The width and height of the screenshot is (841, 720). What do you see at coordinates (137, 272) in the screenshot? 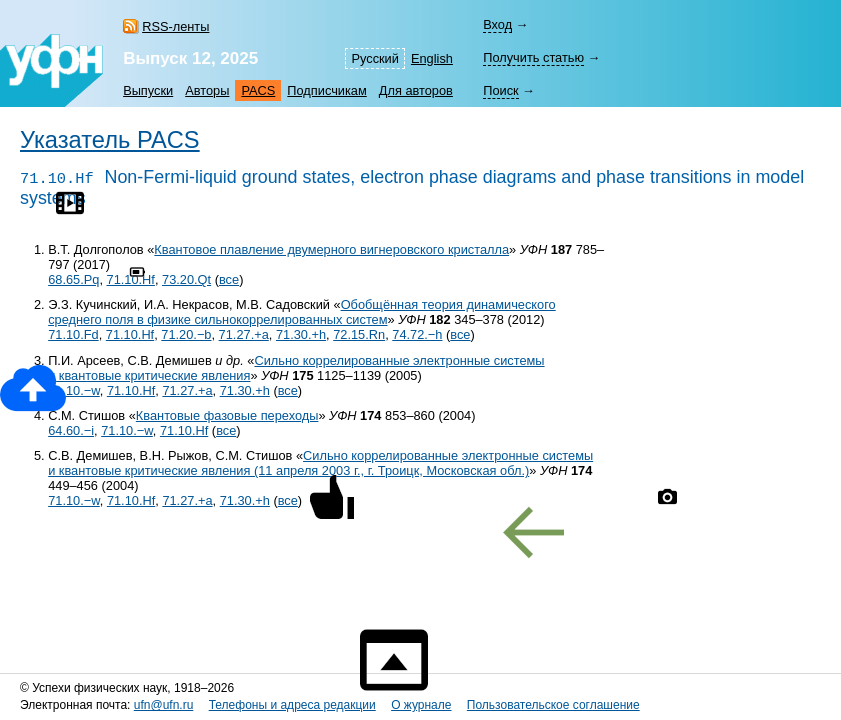
I see `indicates battery level at 75%` at bounding box center [137, 272].